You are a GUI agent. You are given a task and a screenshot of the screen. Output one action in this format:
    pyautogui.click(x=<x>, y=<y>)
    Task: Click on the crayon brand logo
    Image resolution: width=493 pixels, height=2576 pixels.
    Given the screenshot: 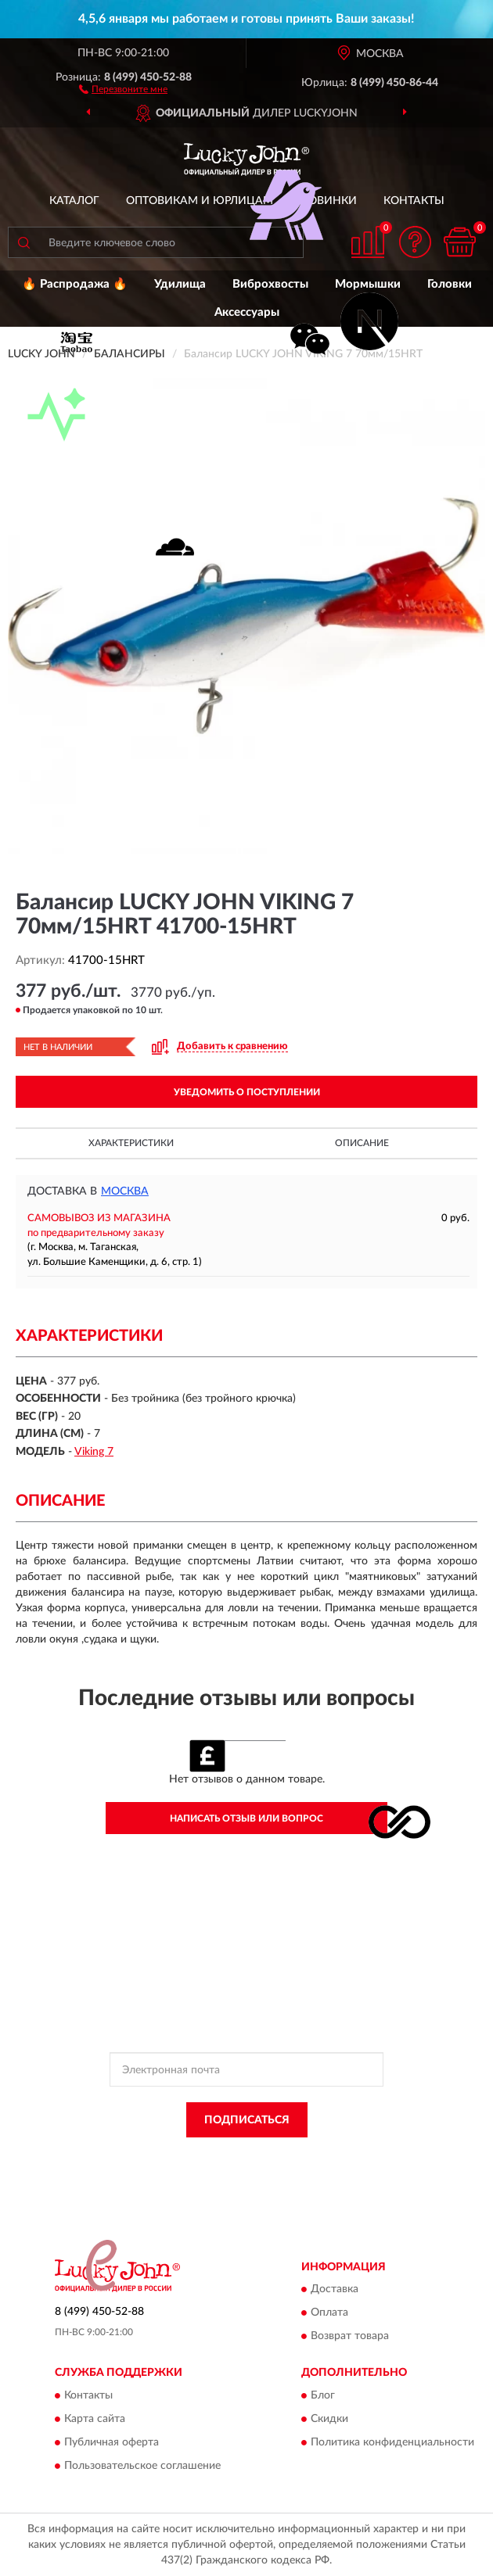 What is the action you would take?
    pyautogui.click(x=399, y=1822)
    